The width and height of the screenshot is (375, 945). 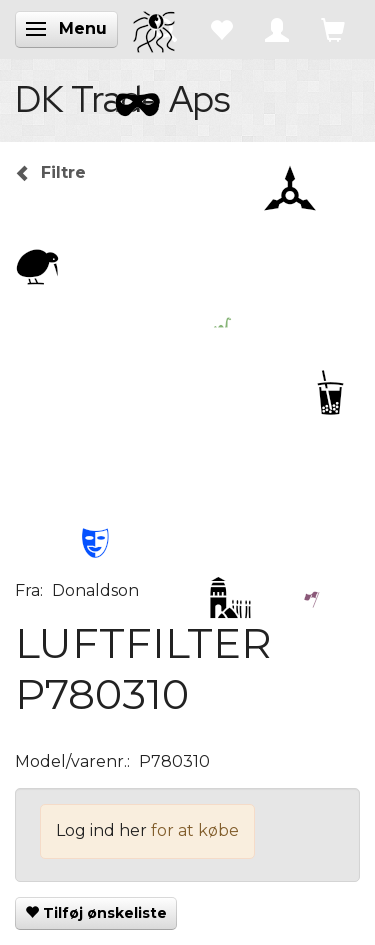 I want to click on toggle between theater or drama mode, so click(x=95, y=543).